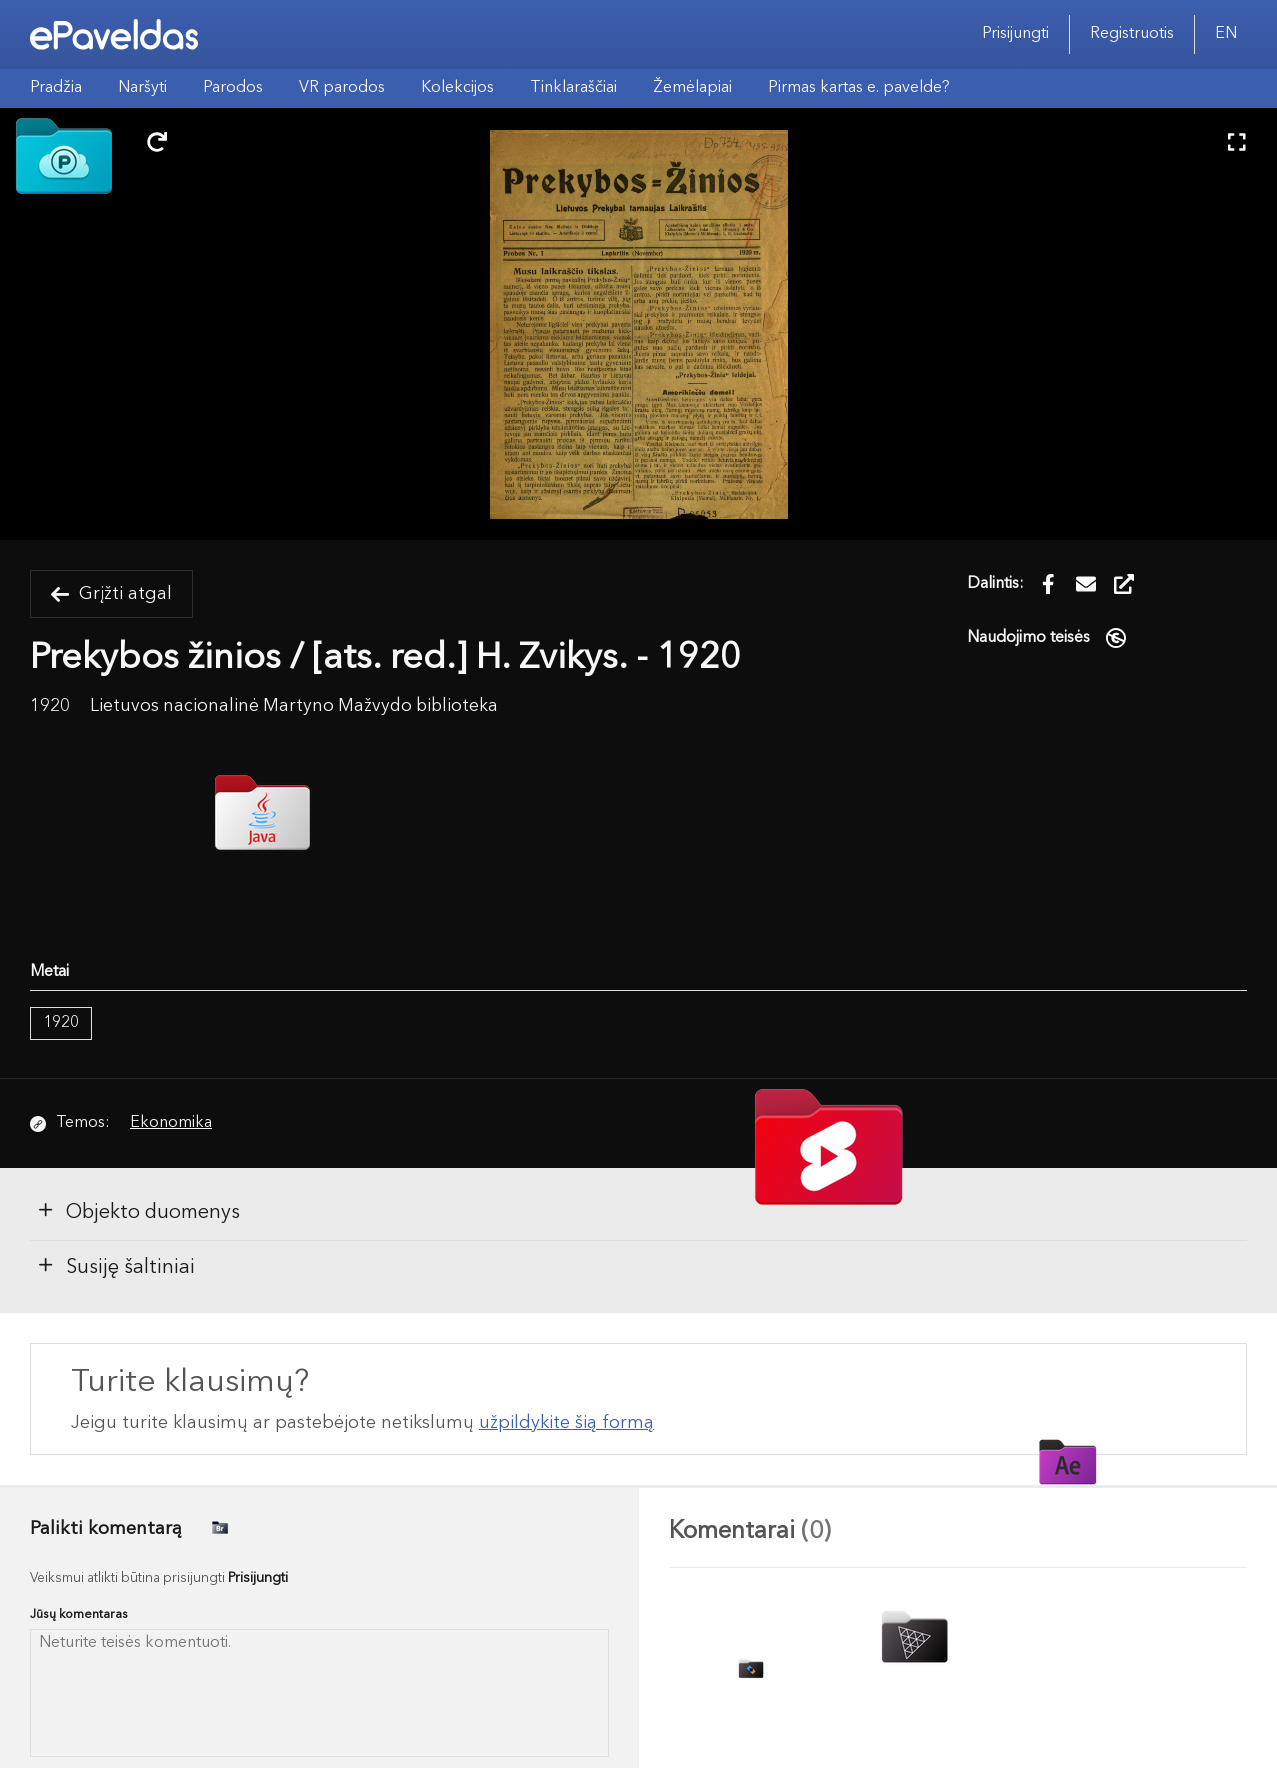  Describe the element at coordinates (1067, 1463) in the screenshot. I see `folder containing Adobe After Effects project files` at that location.